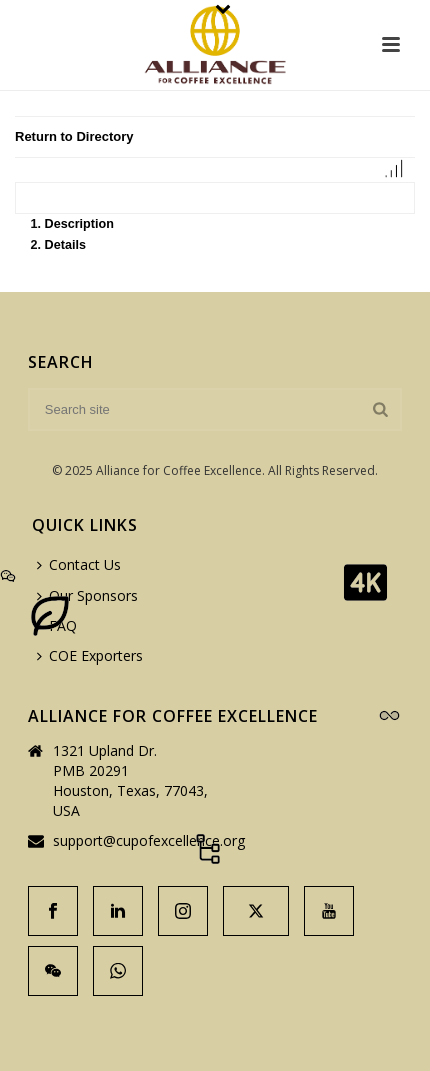  What do you see at coordinates (8, 576) in the screenshot?
I see `open WeChat messaging app` at bounding box center [8, 576].